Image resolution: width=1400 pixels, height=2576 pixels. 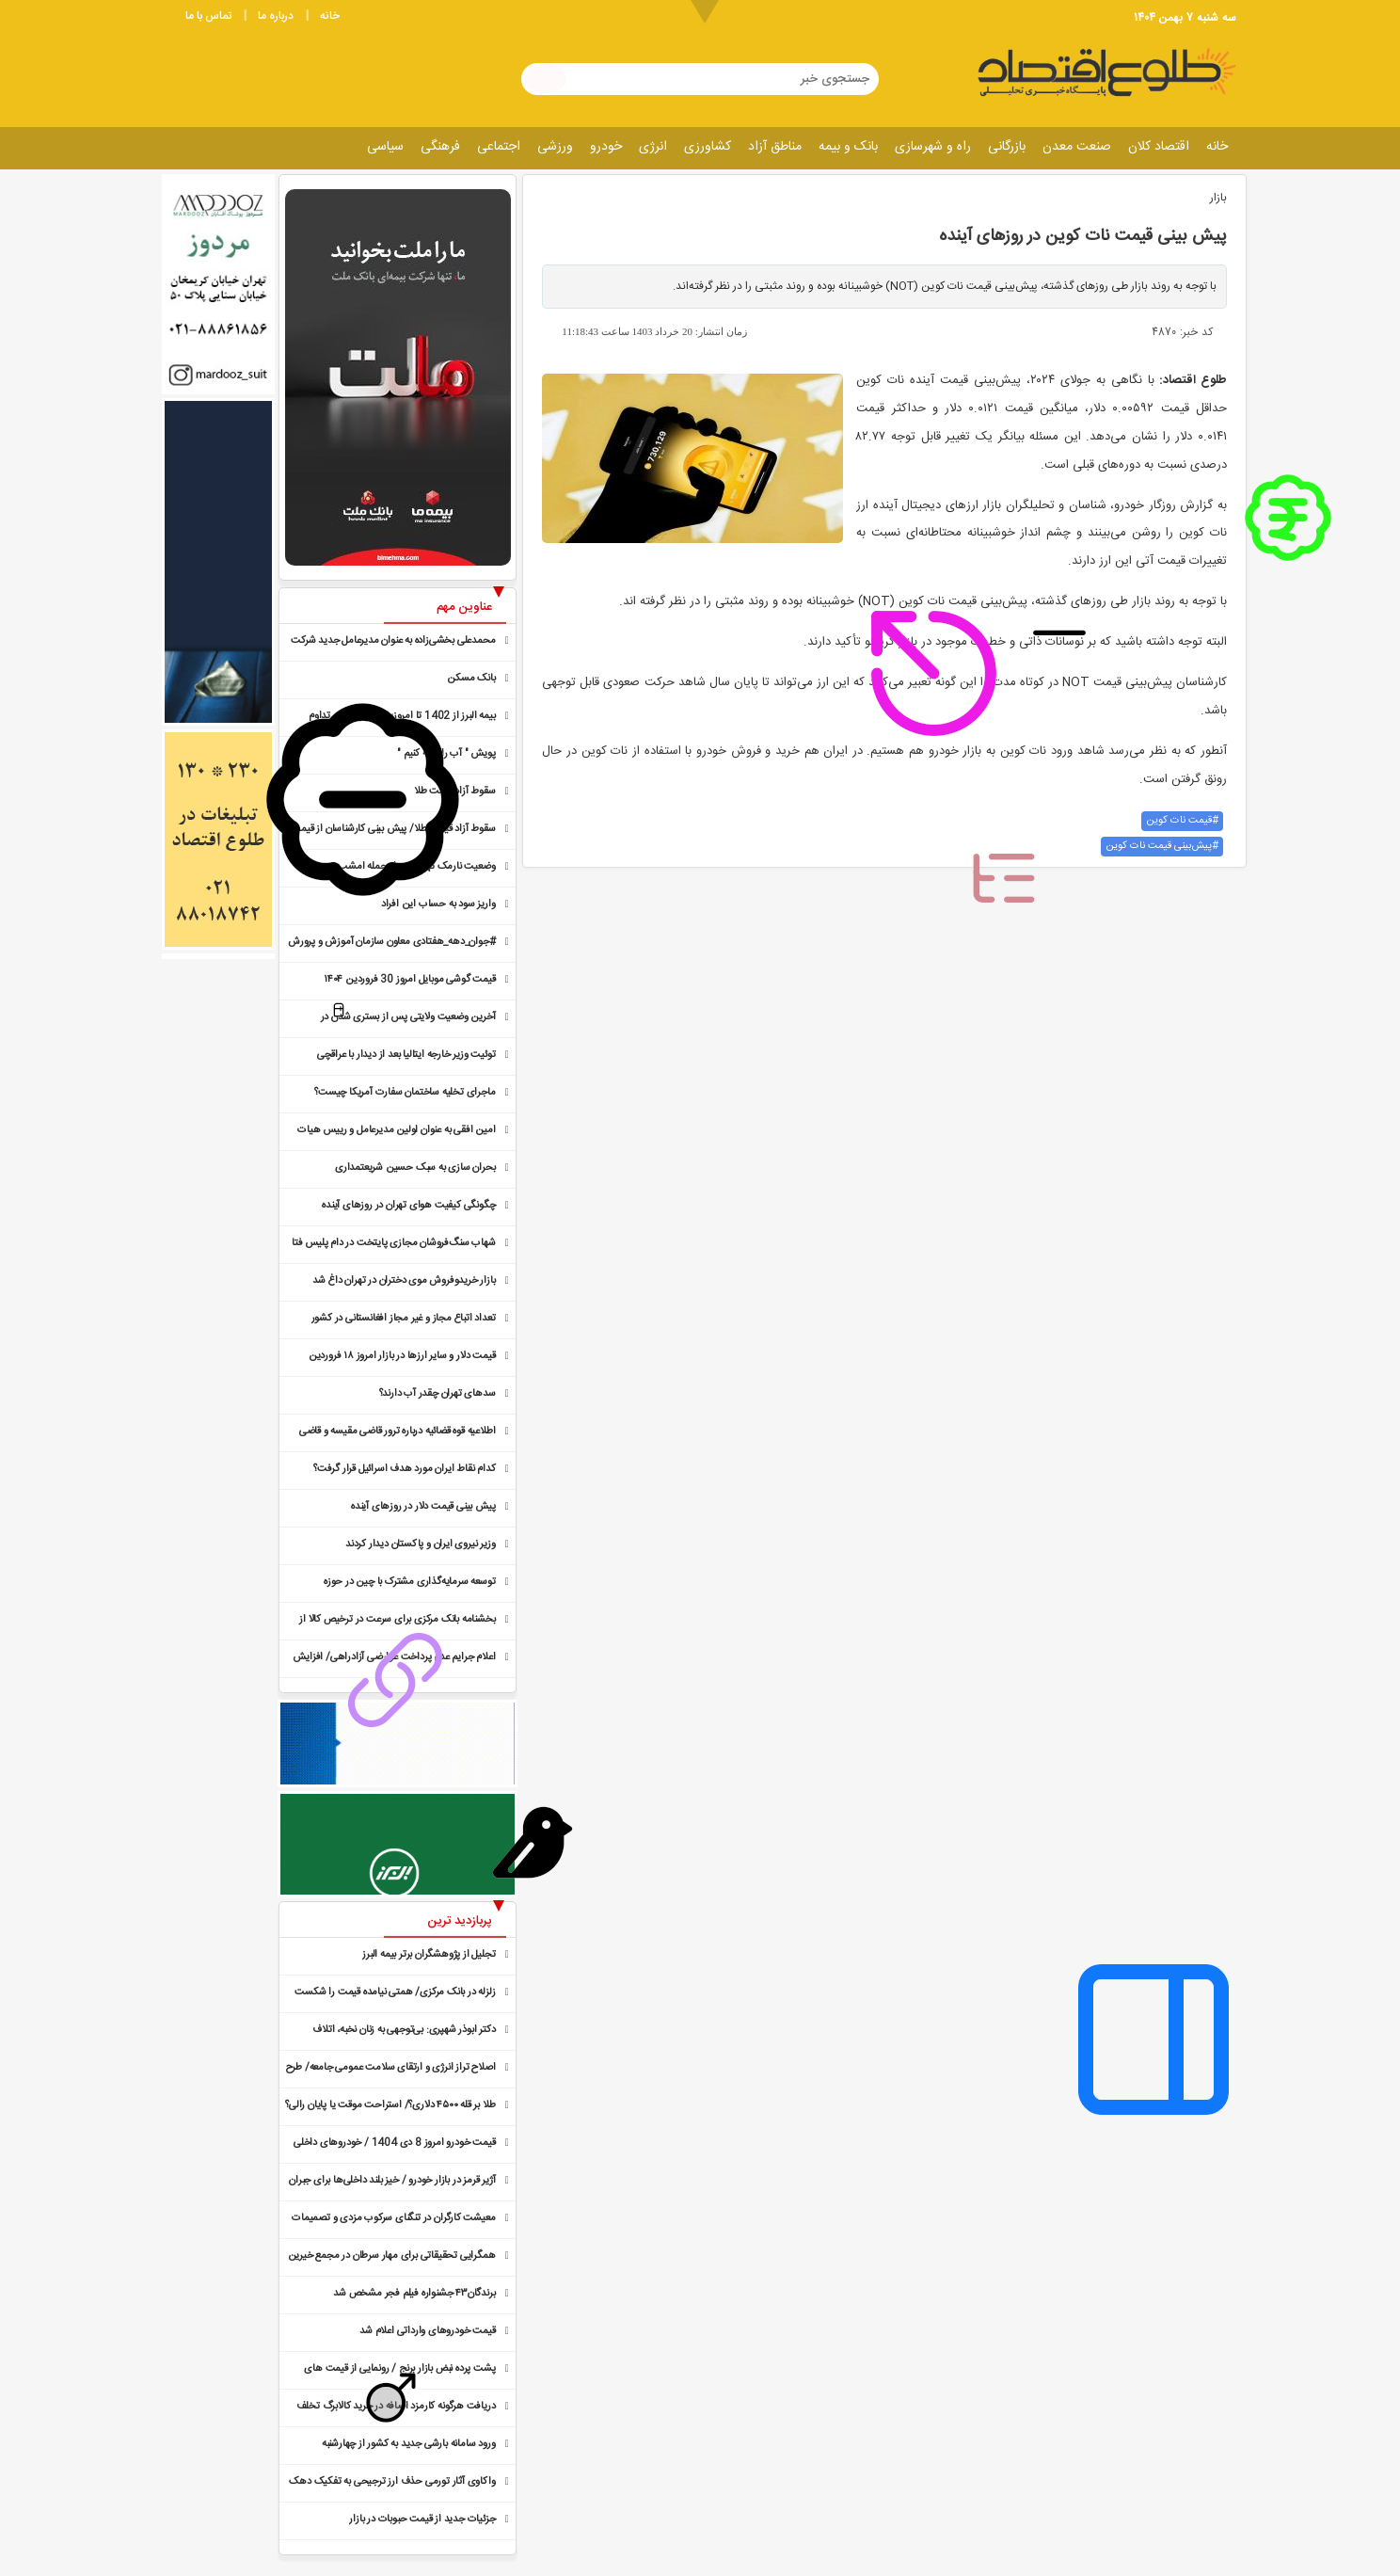 I want to click on toggle right sidebar panel, so click(x=1153, y=2040).